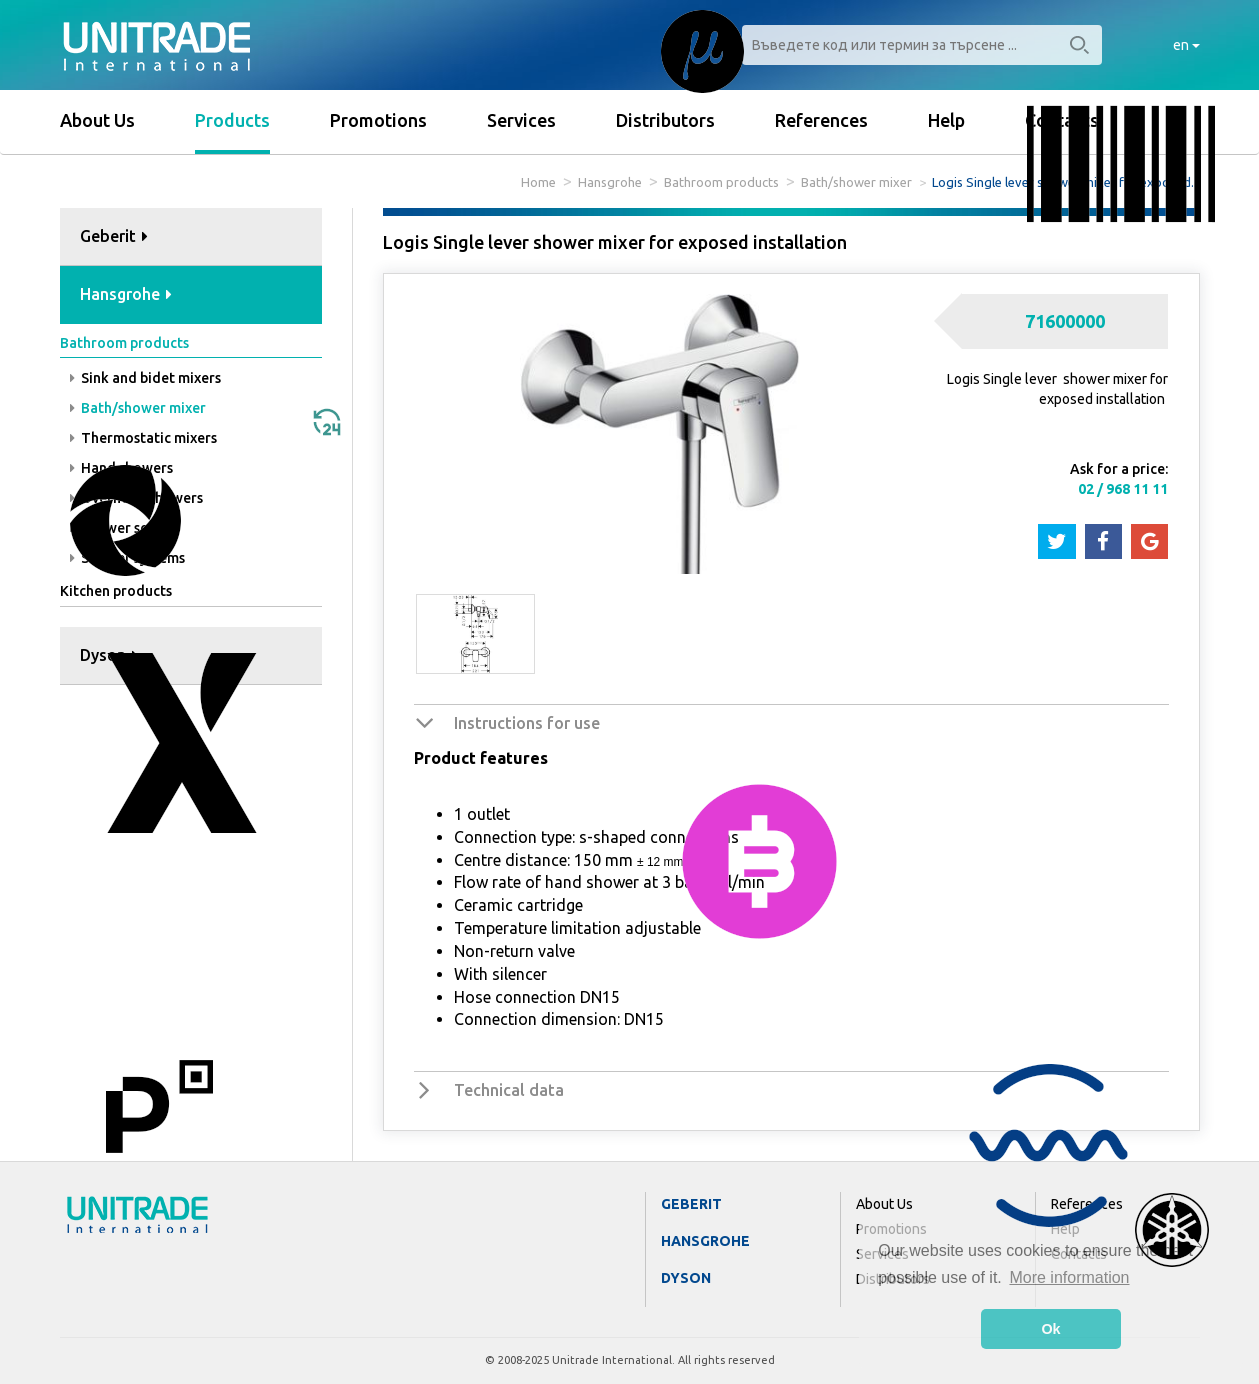 This screenshot has width=1259, height=1384. I want to click on link to Wikidata knowledge base, so click(1121, 164).